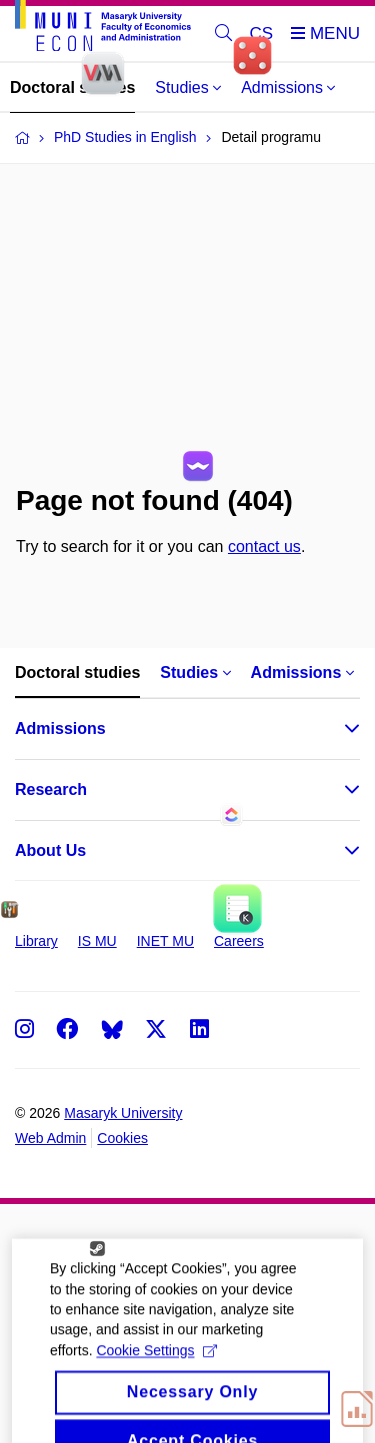  What do you see at coordinates (97, 1248) in the screenshot?
I see `open steamos application` at bounding box center [97, 1248].